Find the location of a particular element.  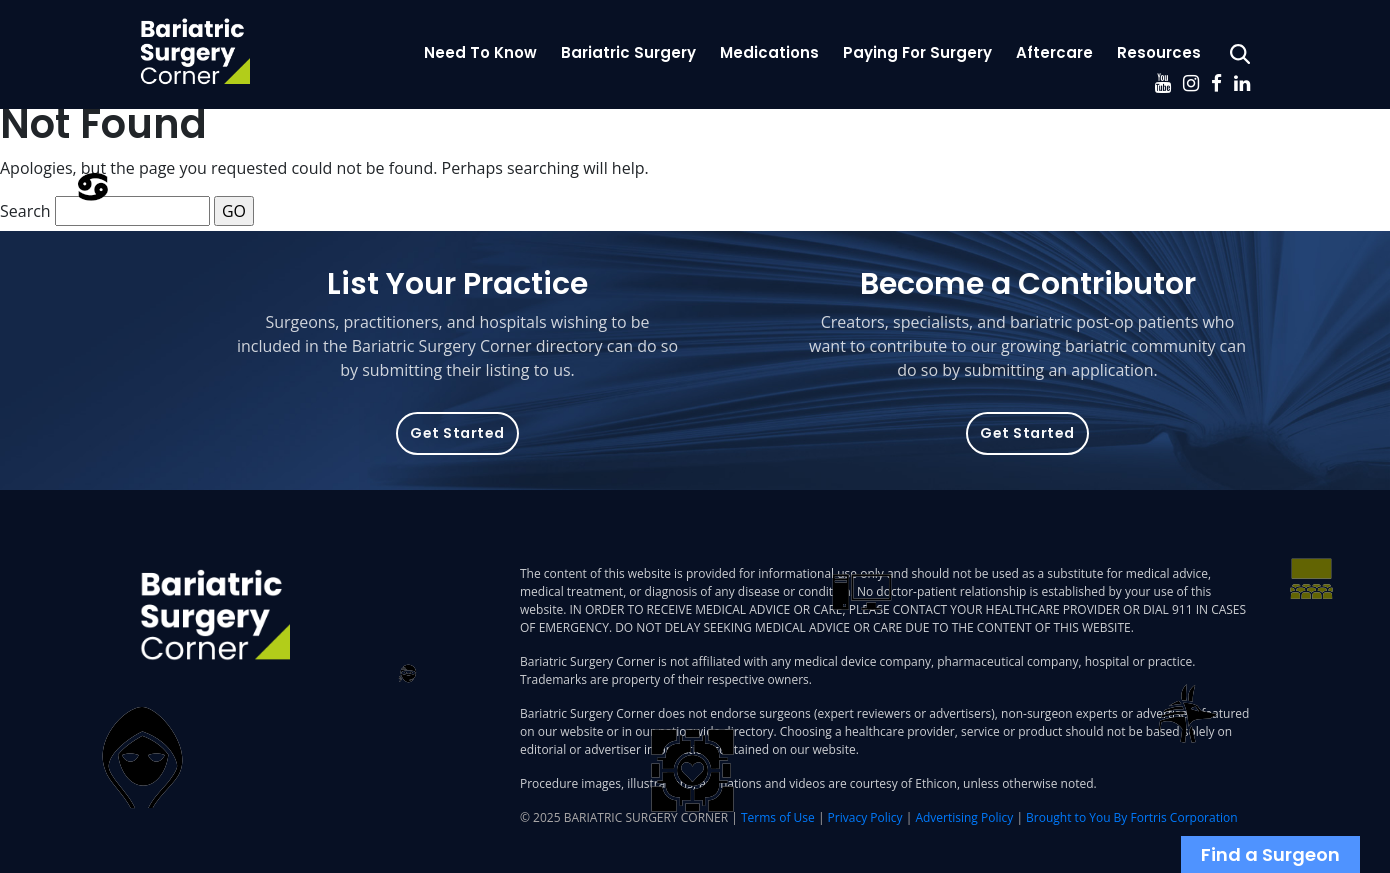

select anubis character or deity is located at coordinates (1187, 713).